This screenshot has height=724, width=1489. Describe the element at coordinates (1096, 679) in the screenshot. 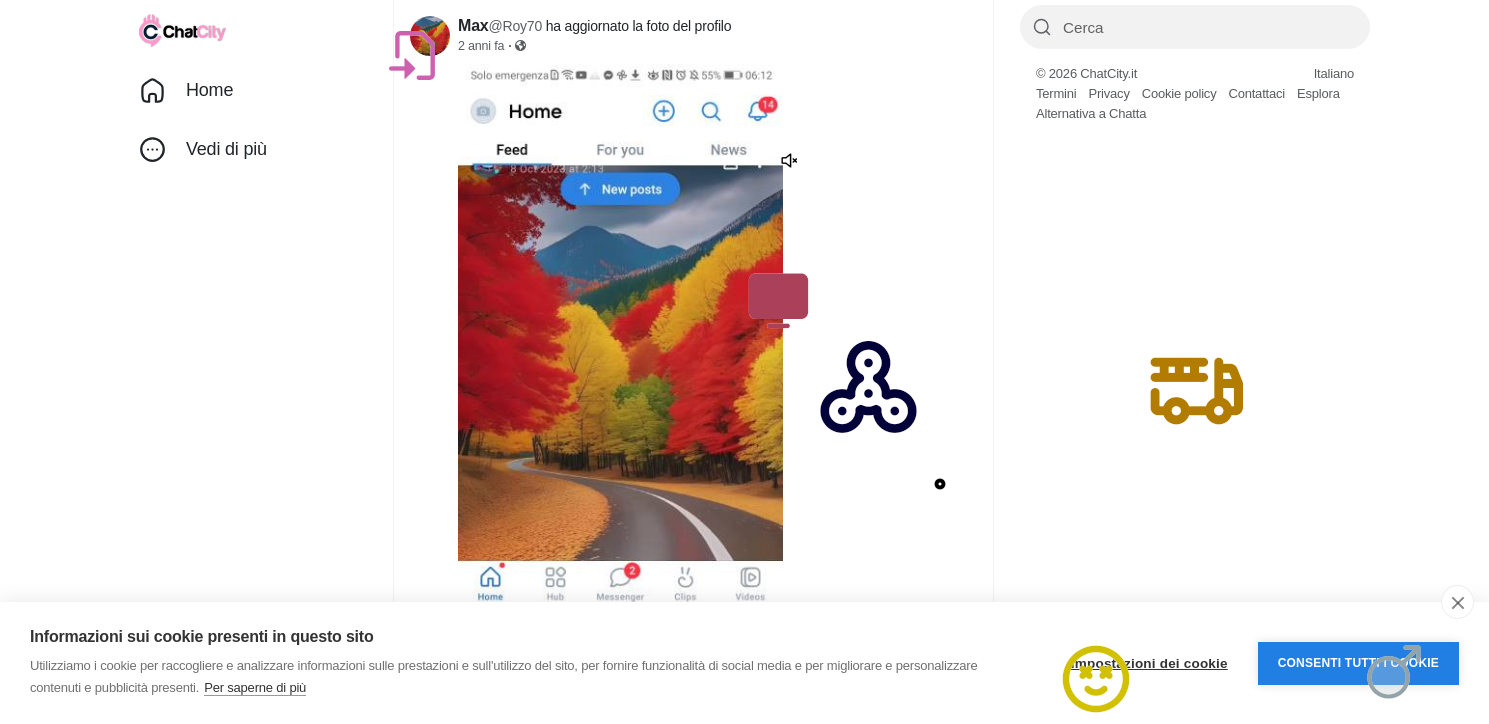

I see `indicates a dizzy or dazed state` at that location.